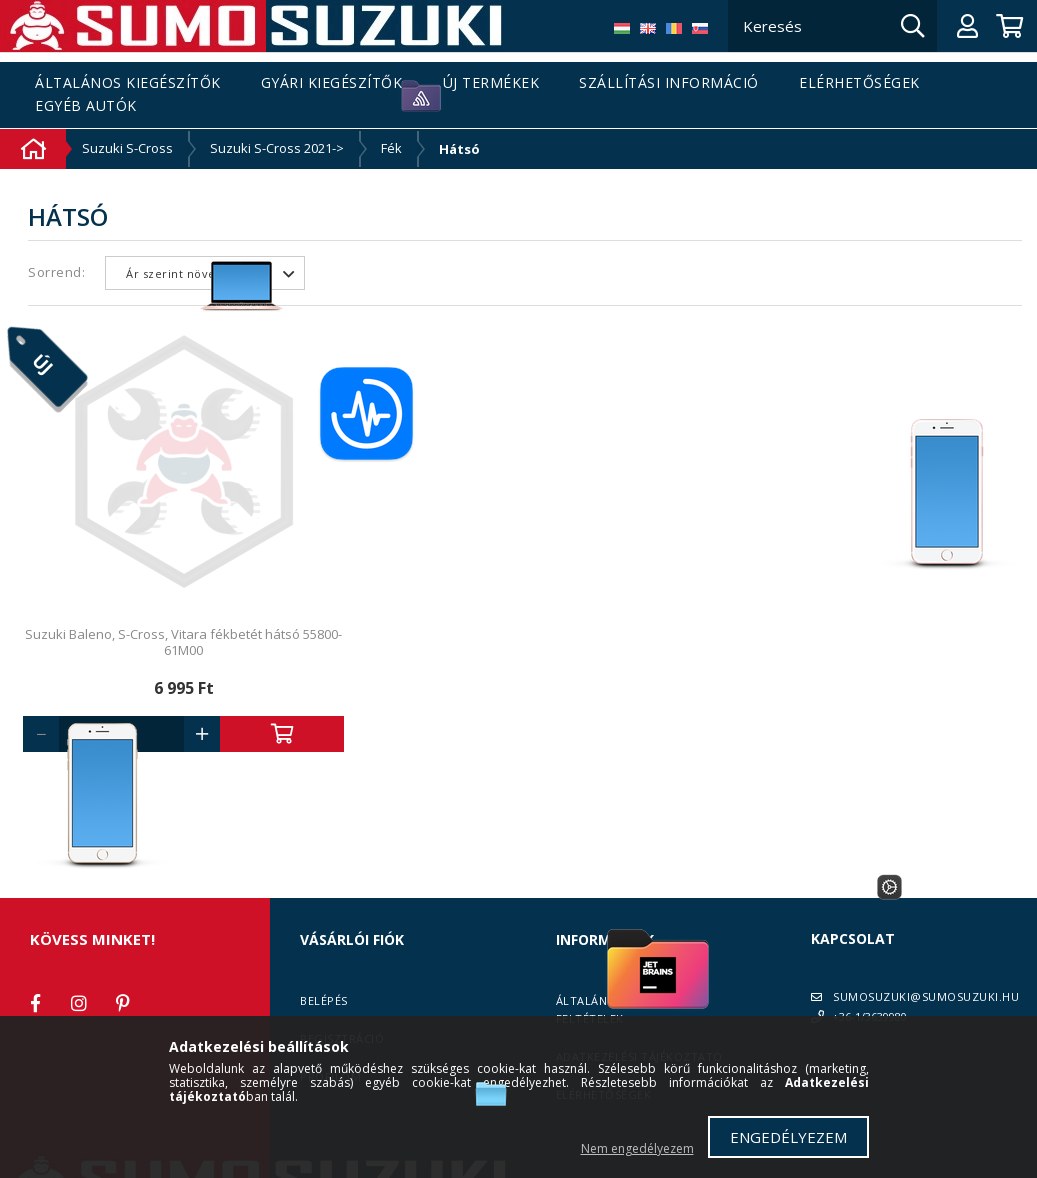 This screenshot has height=1178, width=1037. What do you see at coordinates (657, 971) in the screenshot?
I see `open JetBrains IDE projects folder` at bounding box center [657, 971].